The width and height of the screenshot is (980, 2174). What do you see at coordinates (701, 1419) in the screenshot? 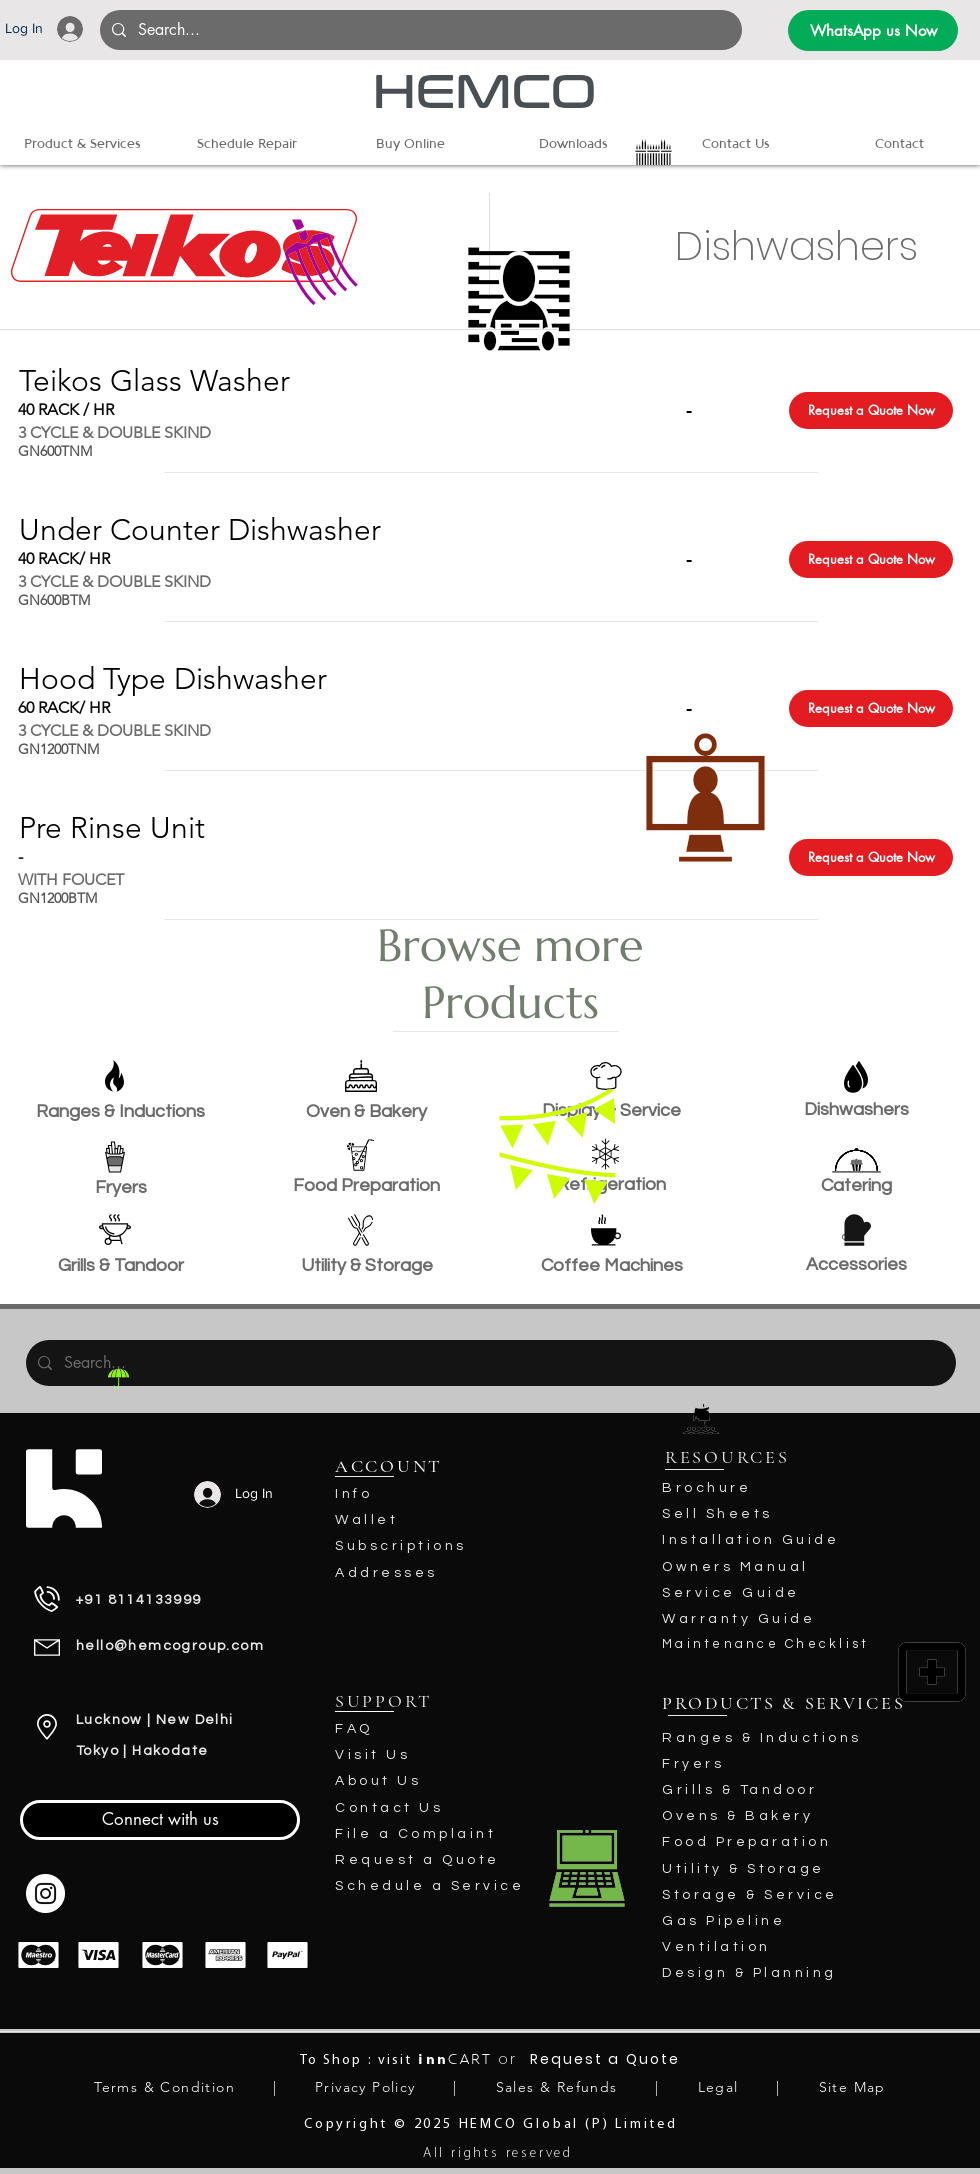
I see `water transportation or rafting activity` at bounding box center [701, 1419].